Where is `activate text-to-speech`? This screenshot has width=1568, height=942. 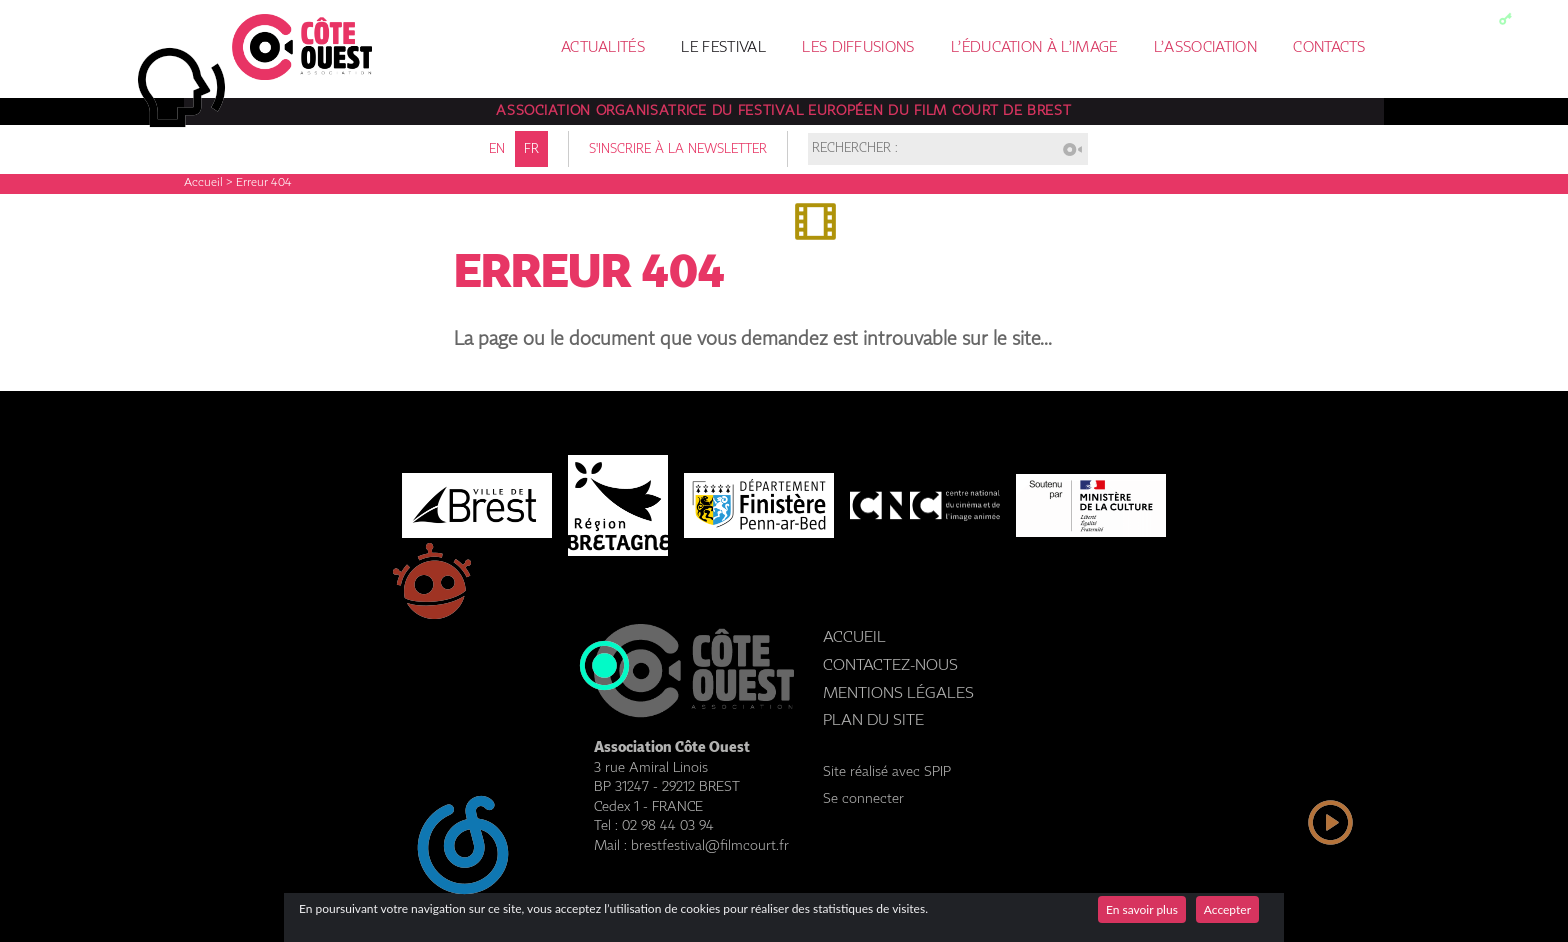 activate text-to-speech is located at coordinates (181, 87).